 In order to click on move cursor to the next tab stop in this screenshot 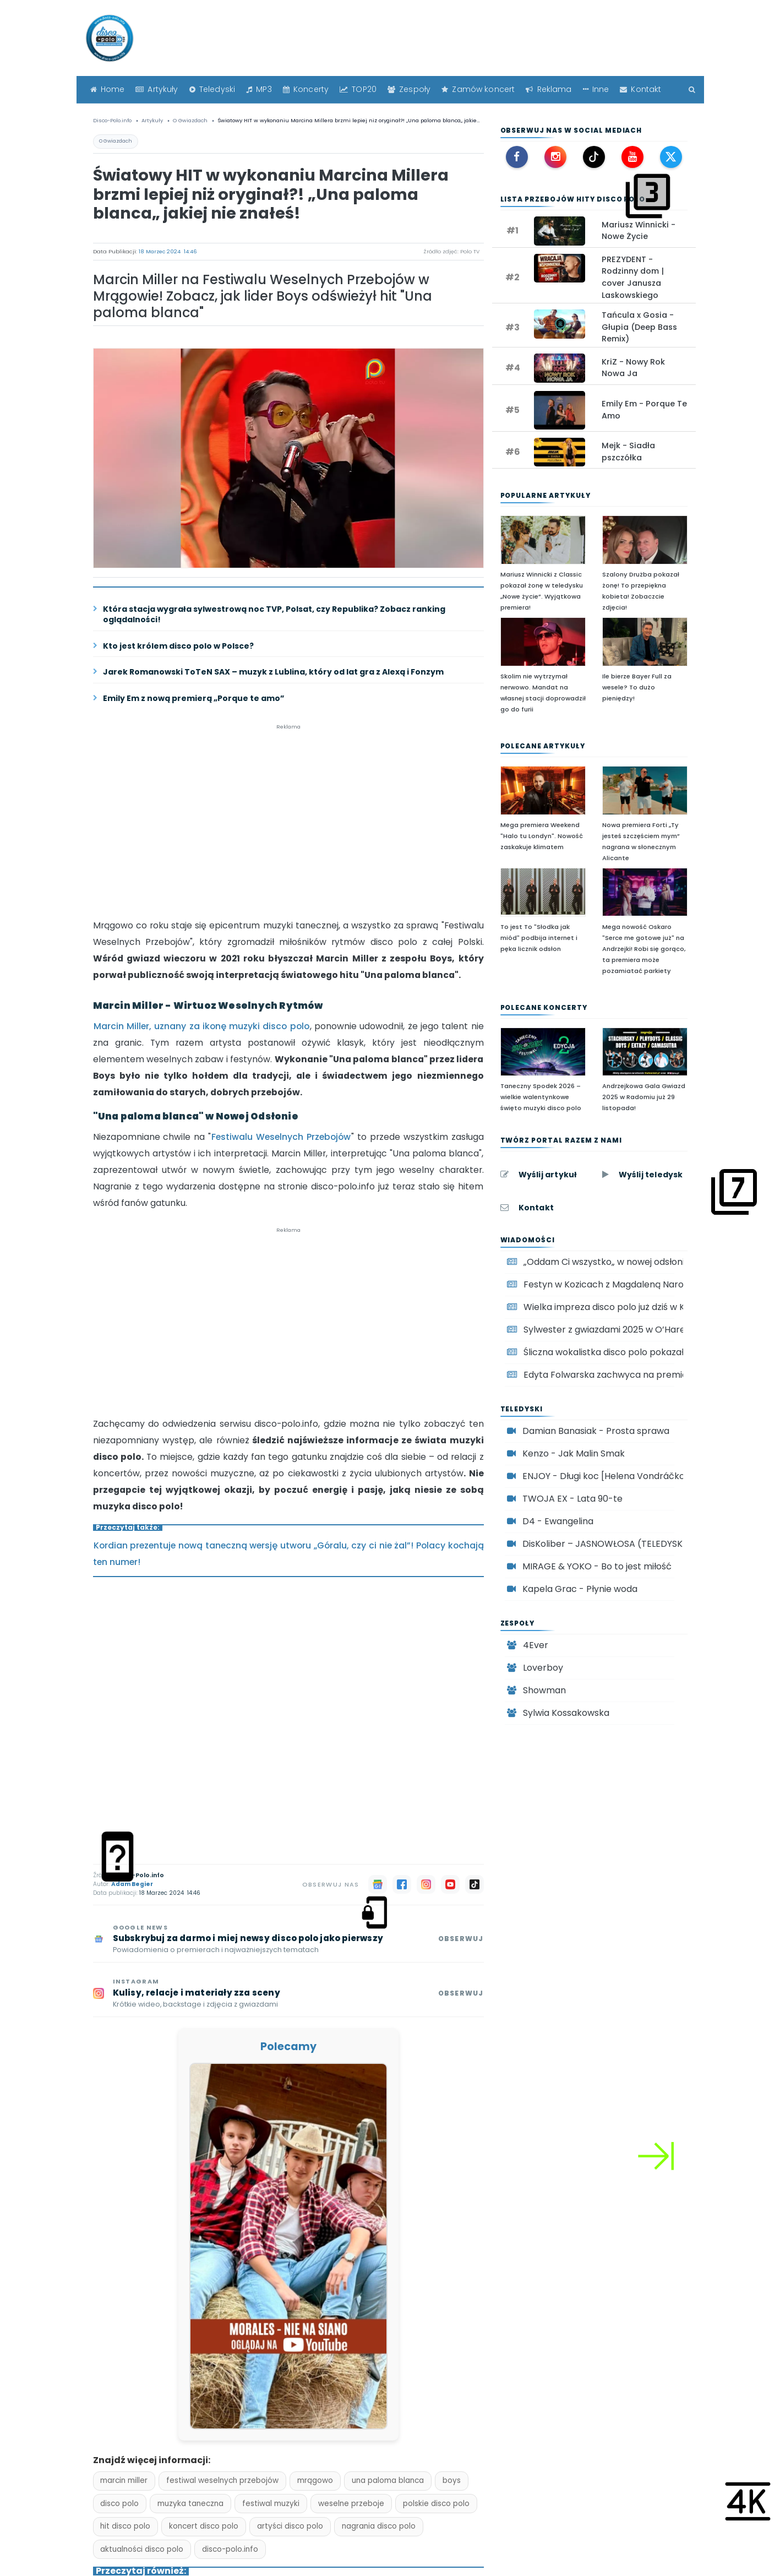, I will do `click(653, 2155)`.